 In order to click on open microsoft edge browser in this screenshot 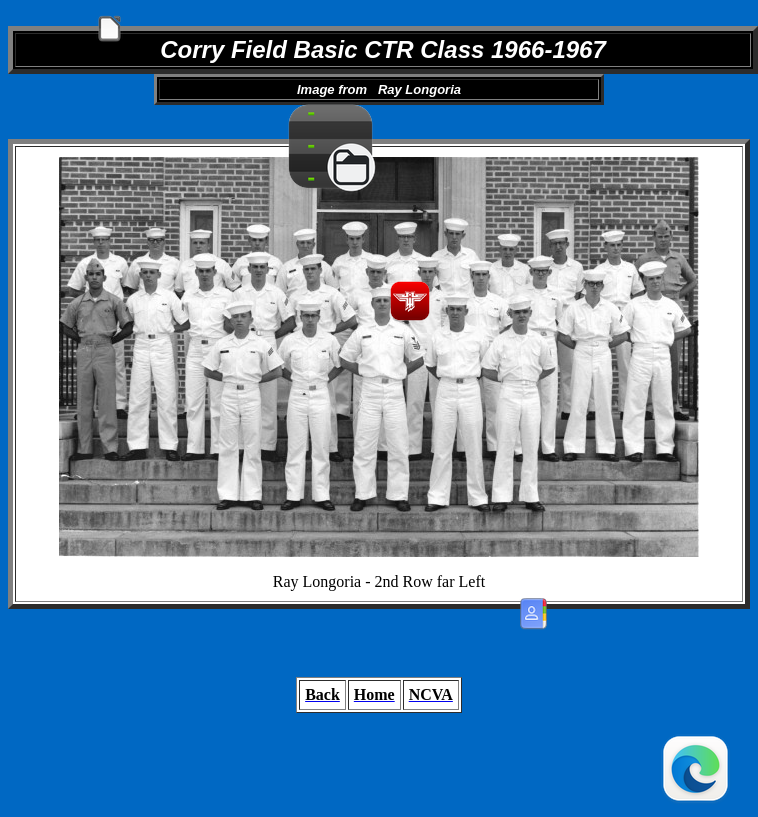, I will do `click(695, 768)`.